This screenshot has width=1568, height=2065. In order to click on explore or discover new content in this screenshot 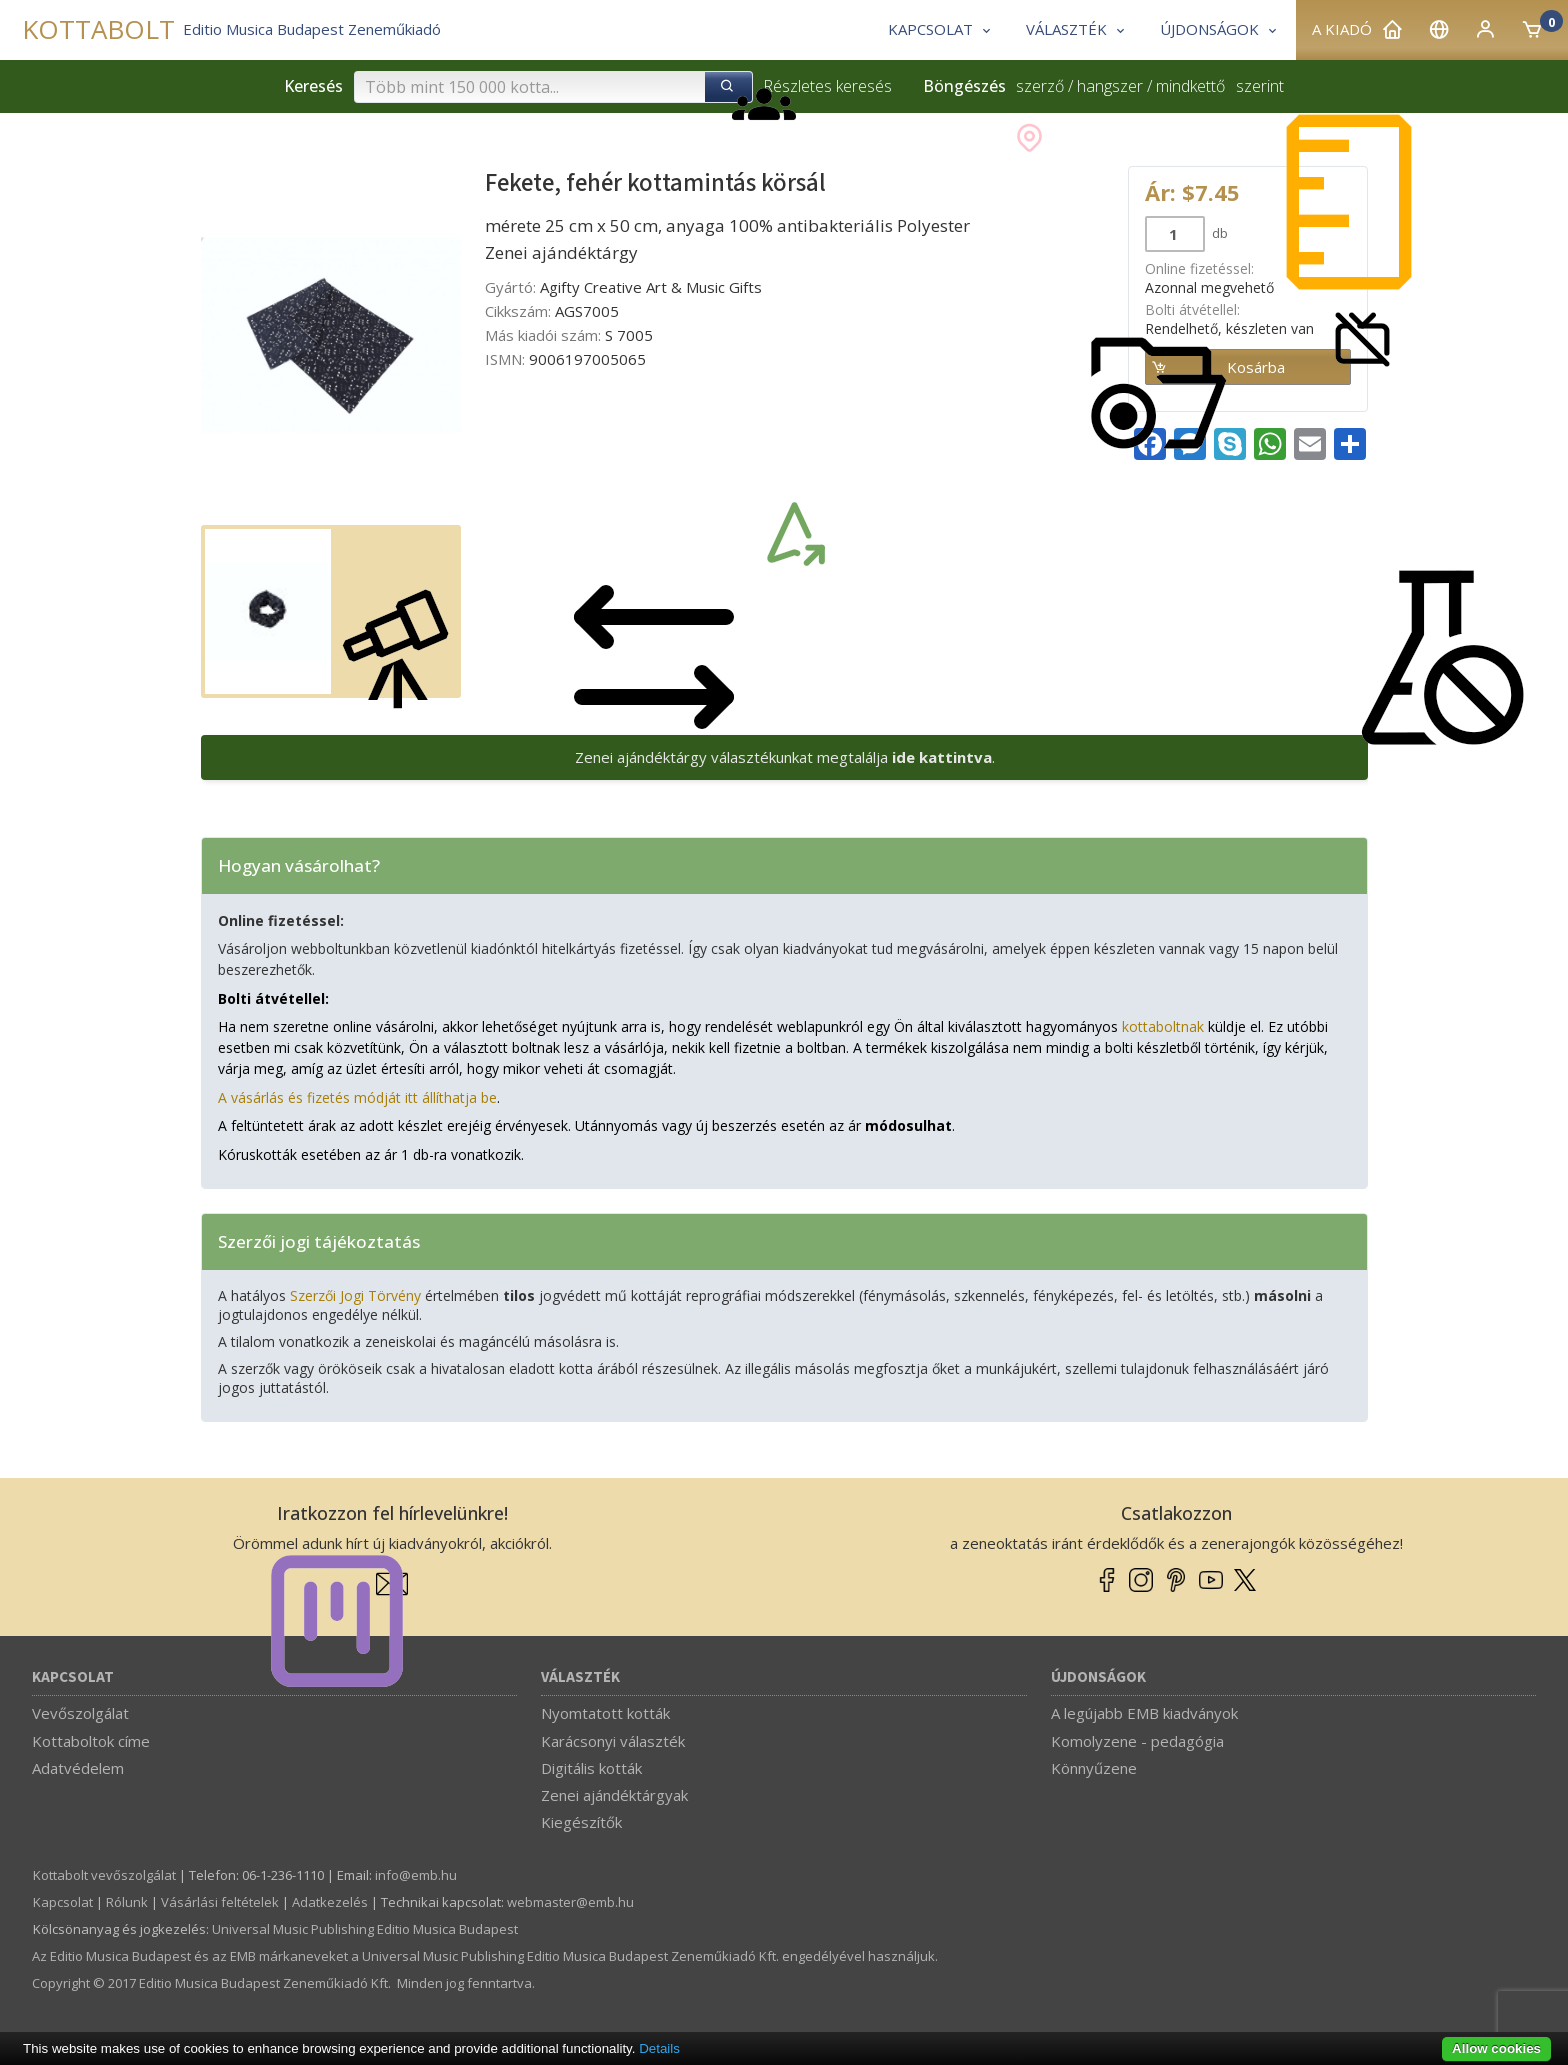, I will do `click(398, 649)`.